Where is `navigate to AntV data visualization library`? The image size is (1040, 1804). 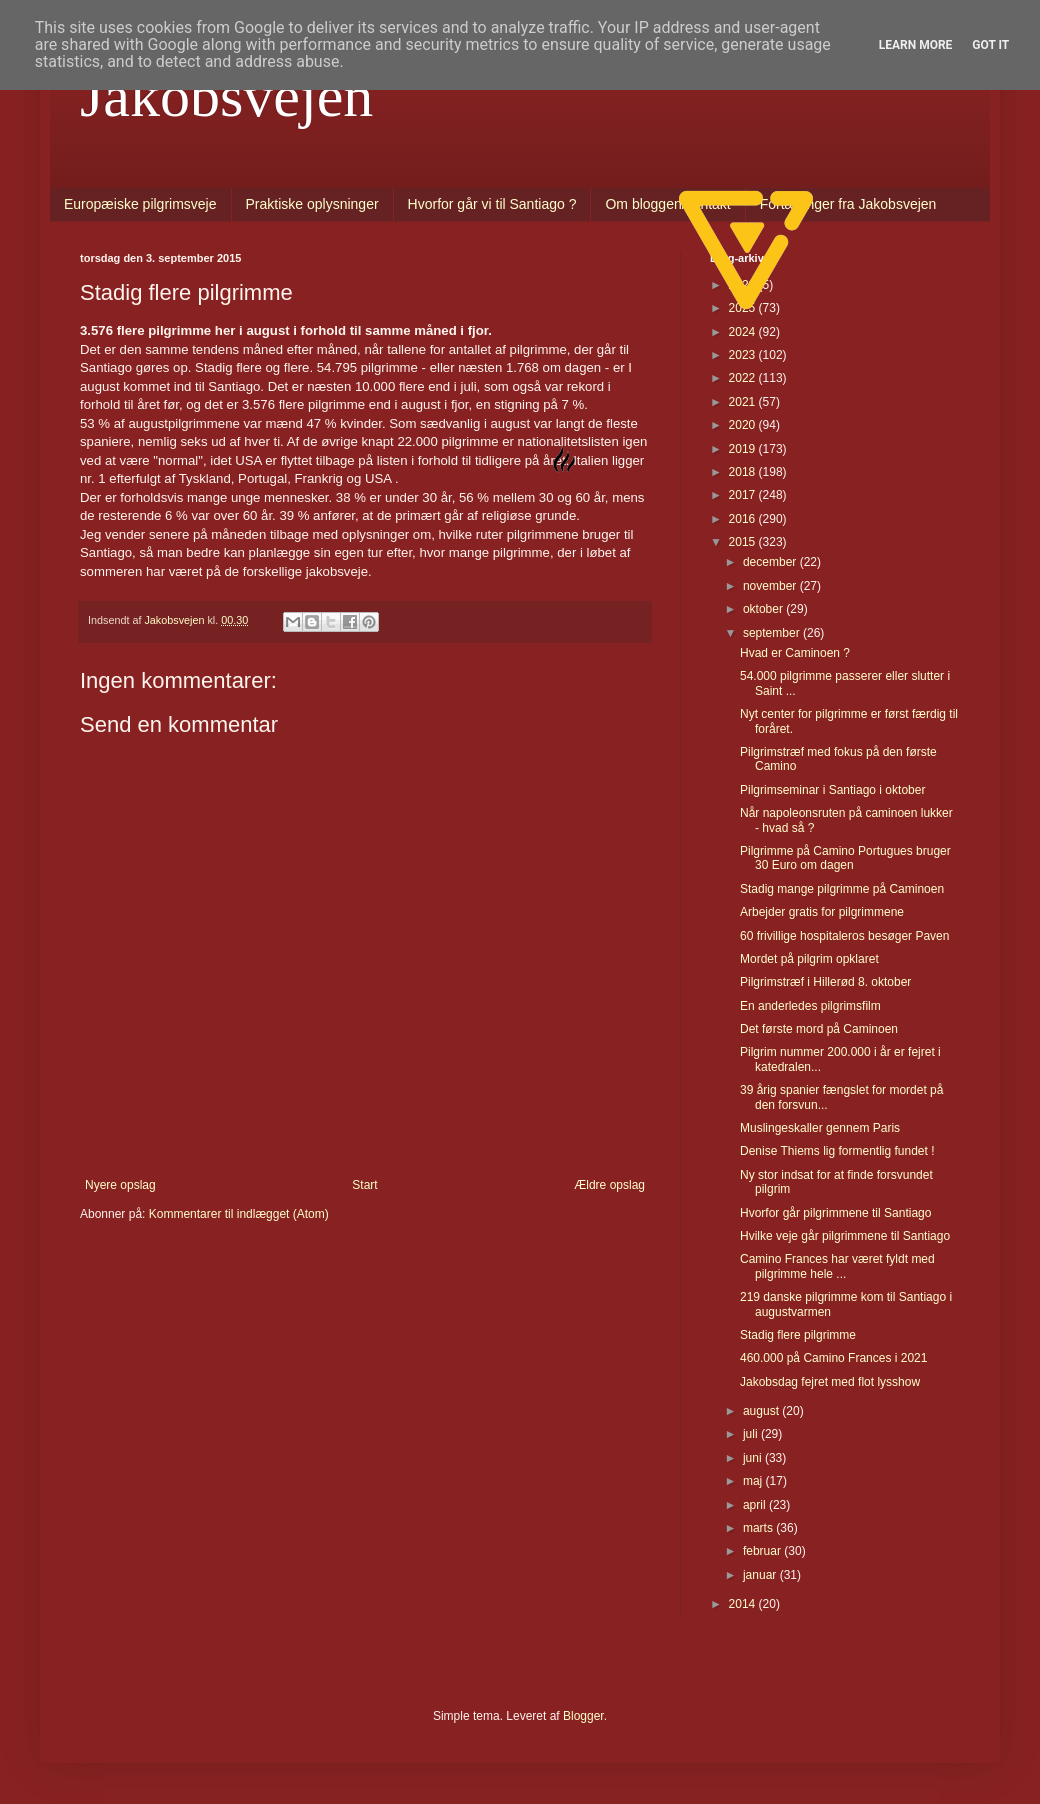 navigate to AntV data visualization library is located at coordinates (746, 250).